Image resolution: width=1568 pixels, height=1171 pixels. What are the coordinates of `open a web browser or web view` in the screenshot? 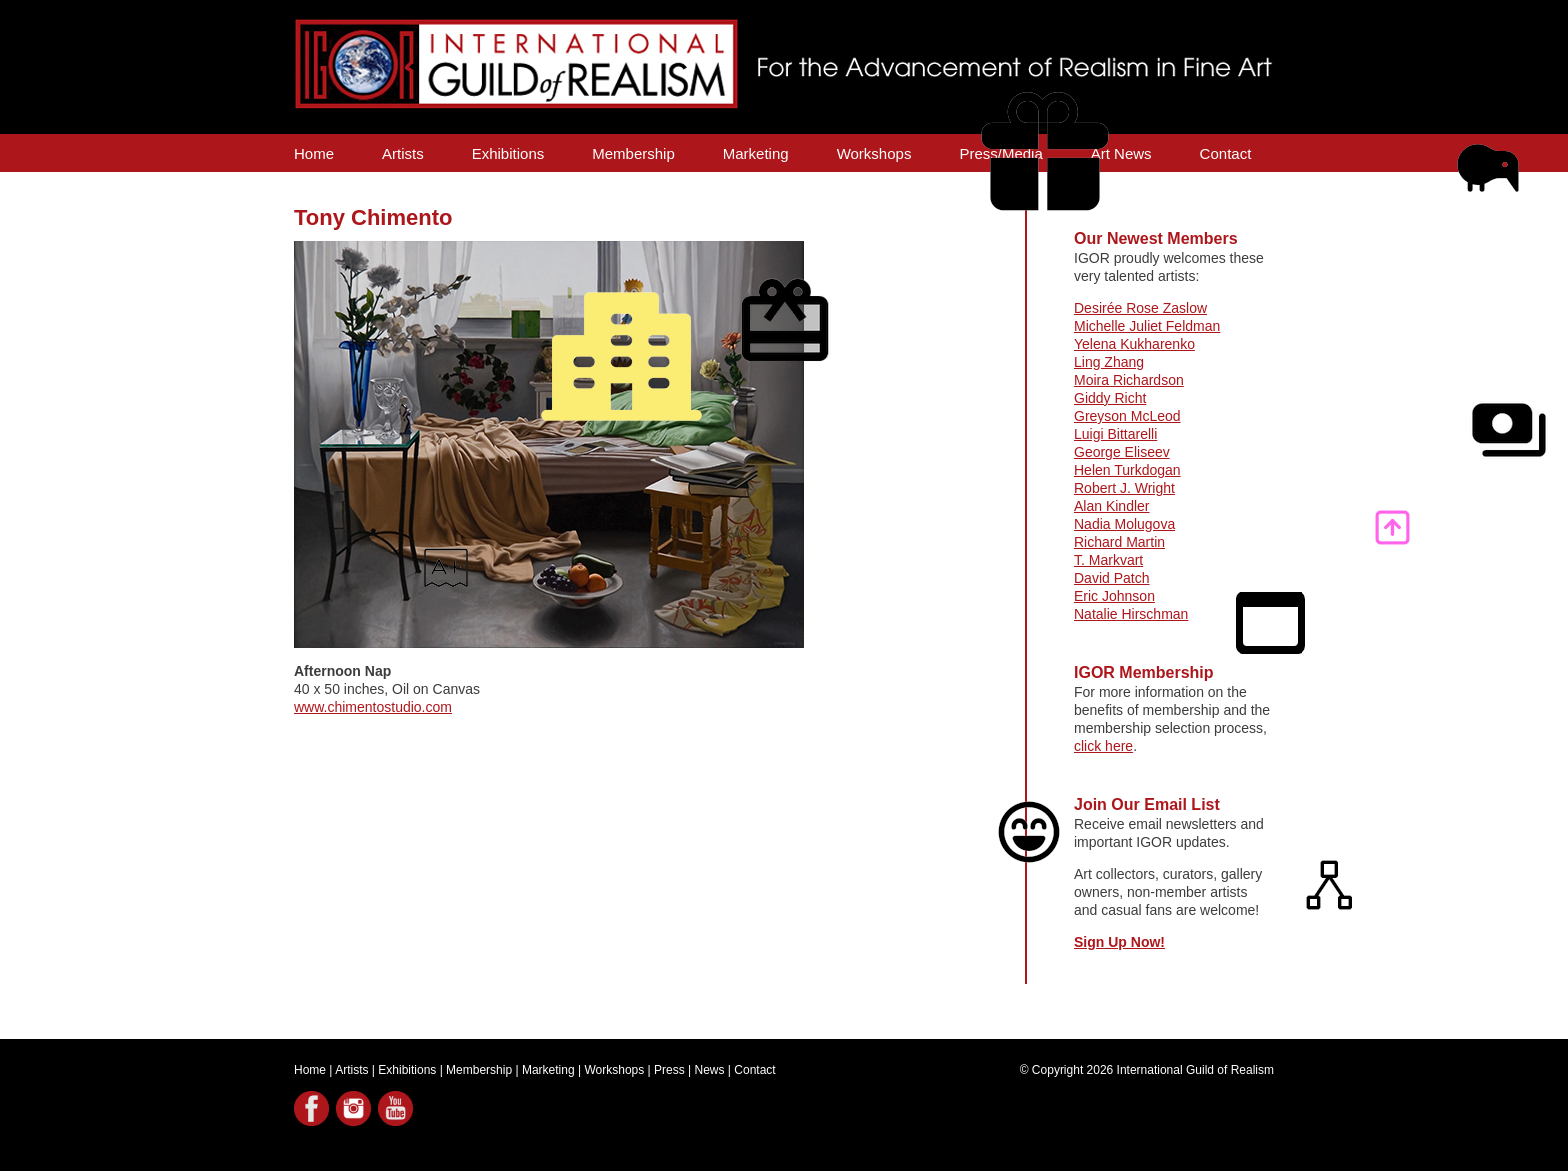 It's located at (1270, 622).